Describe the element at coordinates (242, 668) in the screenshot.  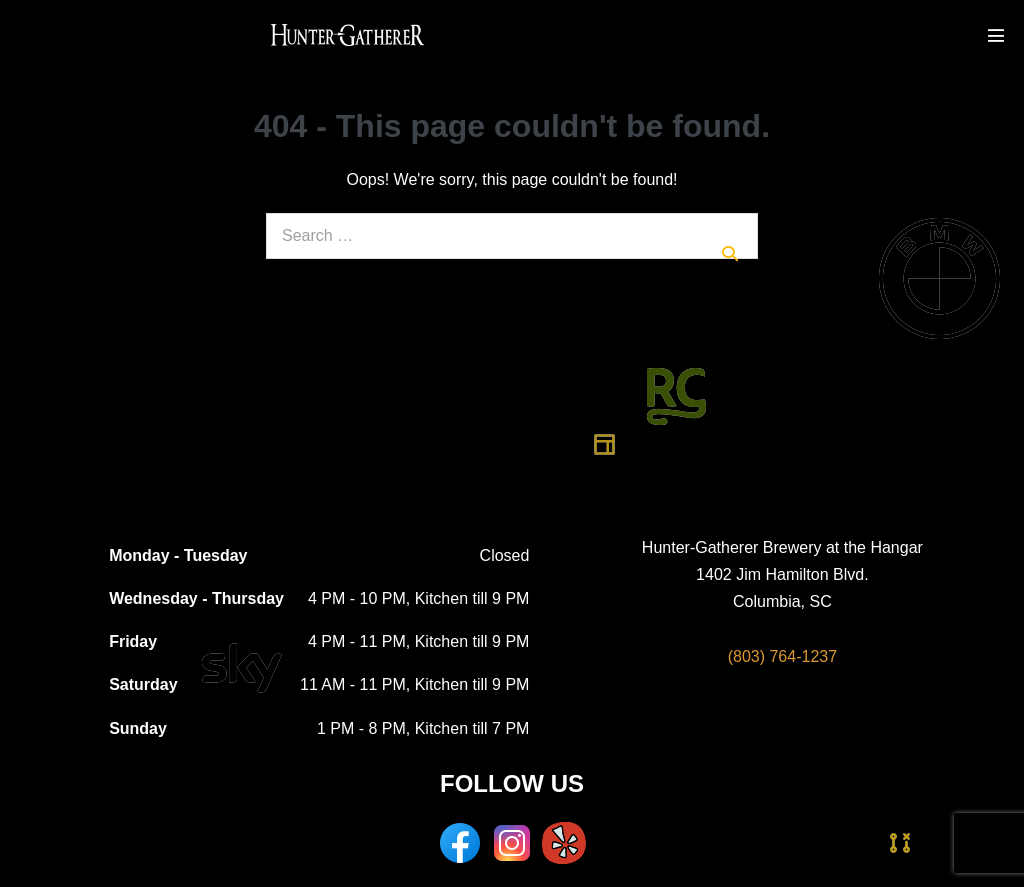
I see `sky brand logo` at that location.